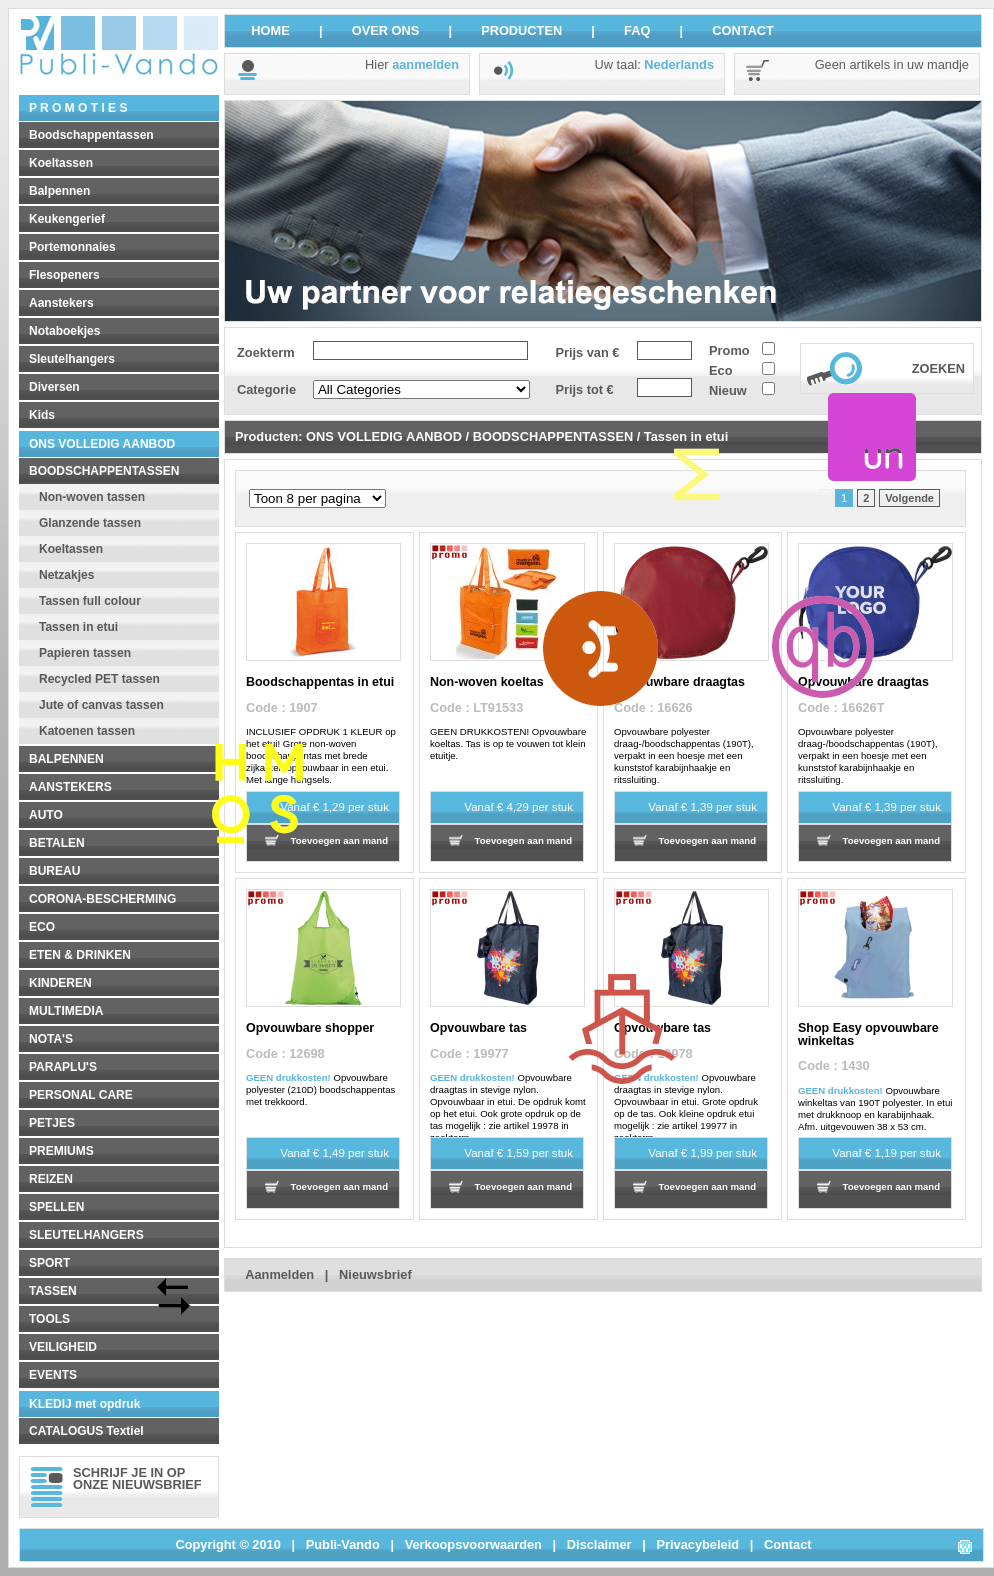 Image resolution: width=994 pixels, height=1576 pixels. I want to click on unjs javascript tools logo, so click(872, 437).